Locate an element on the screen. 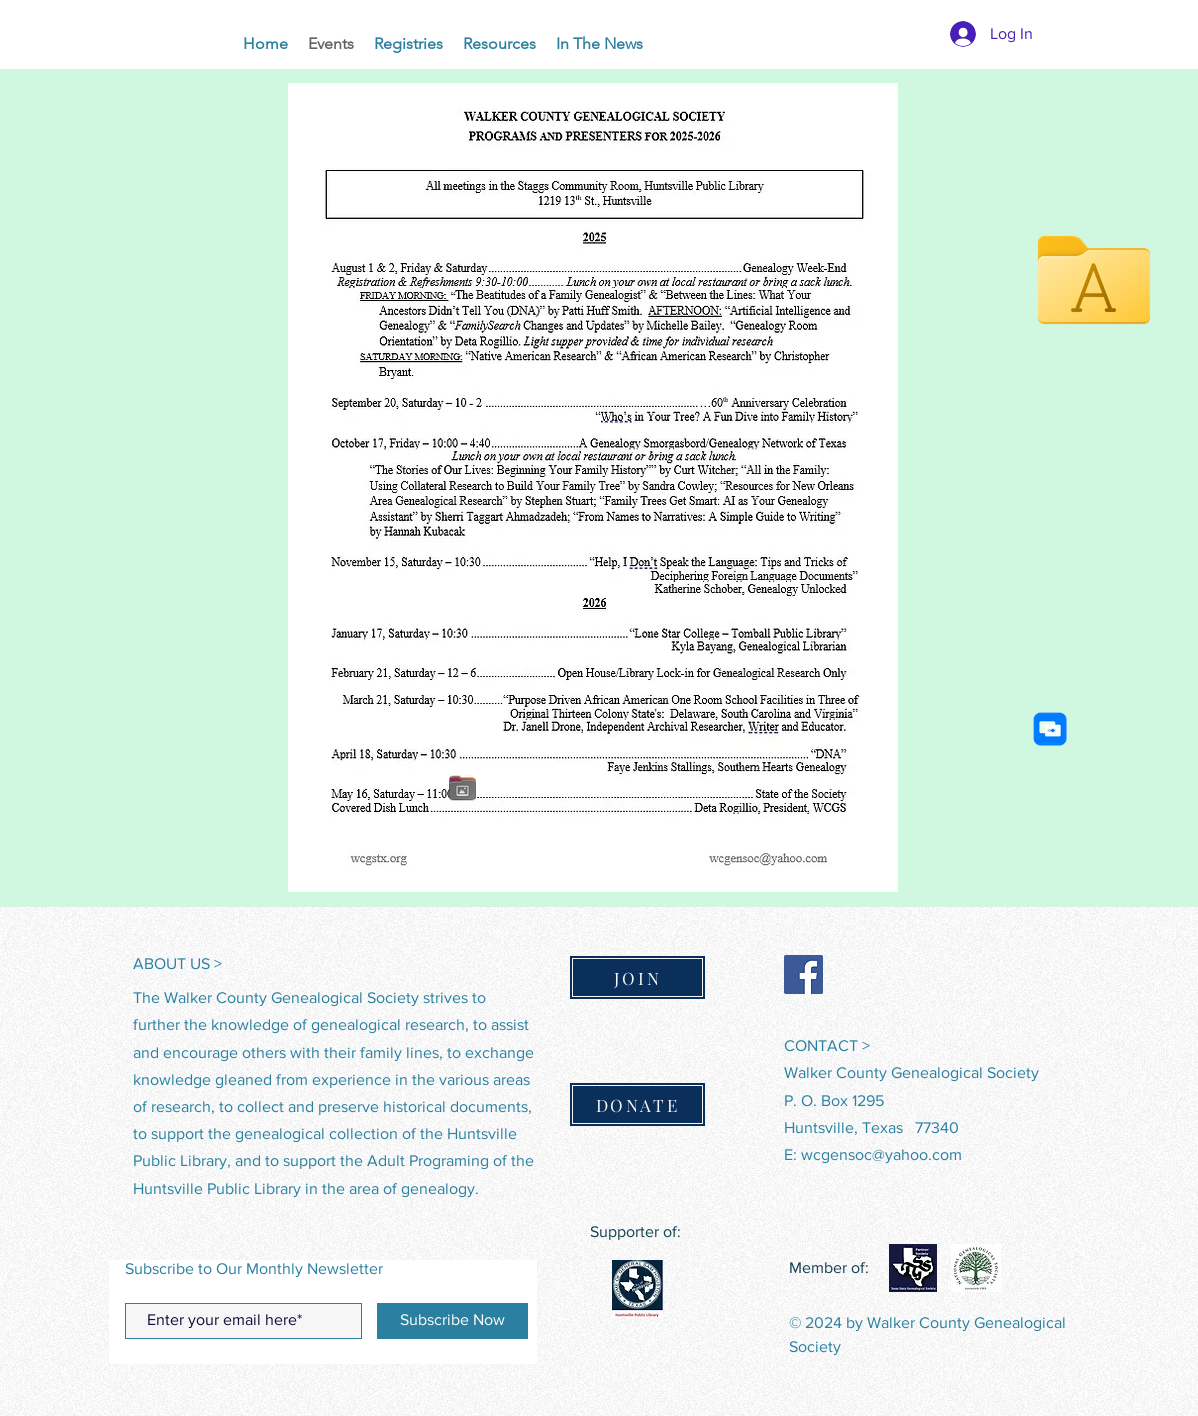  open pictures folder is located at coordinates (462, 787).